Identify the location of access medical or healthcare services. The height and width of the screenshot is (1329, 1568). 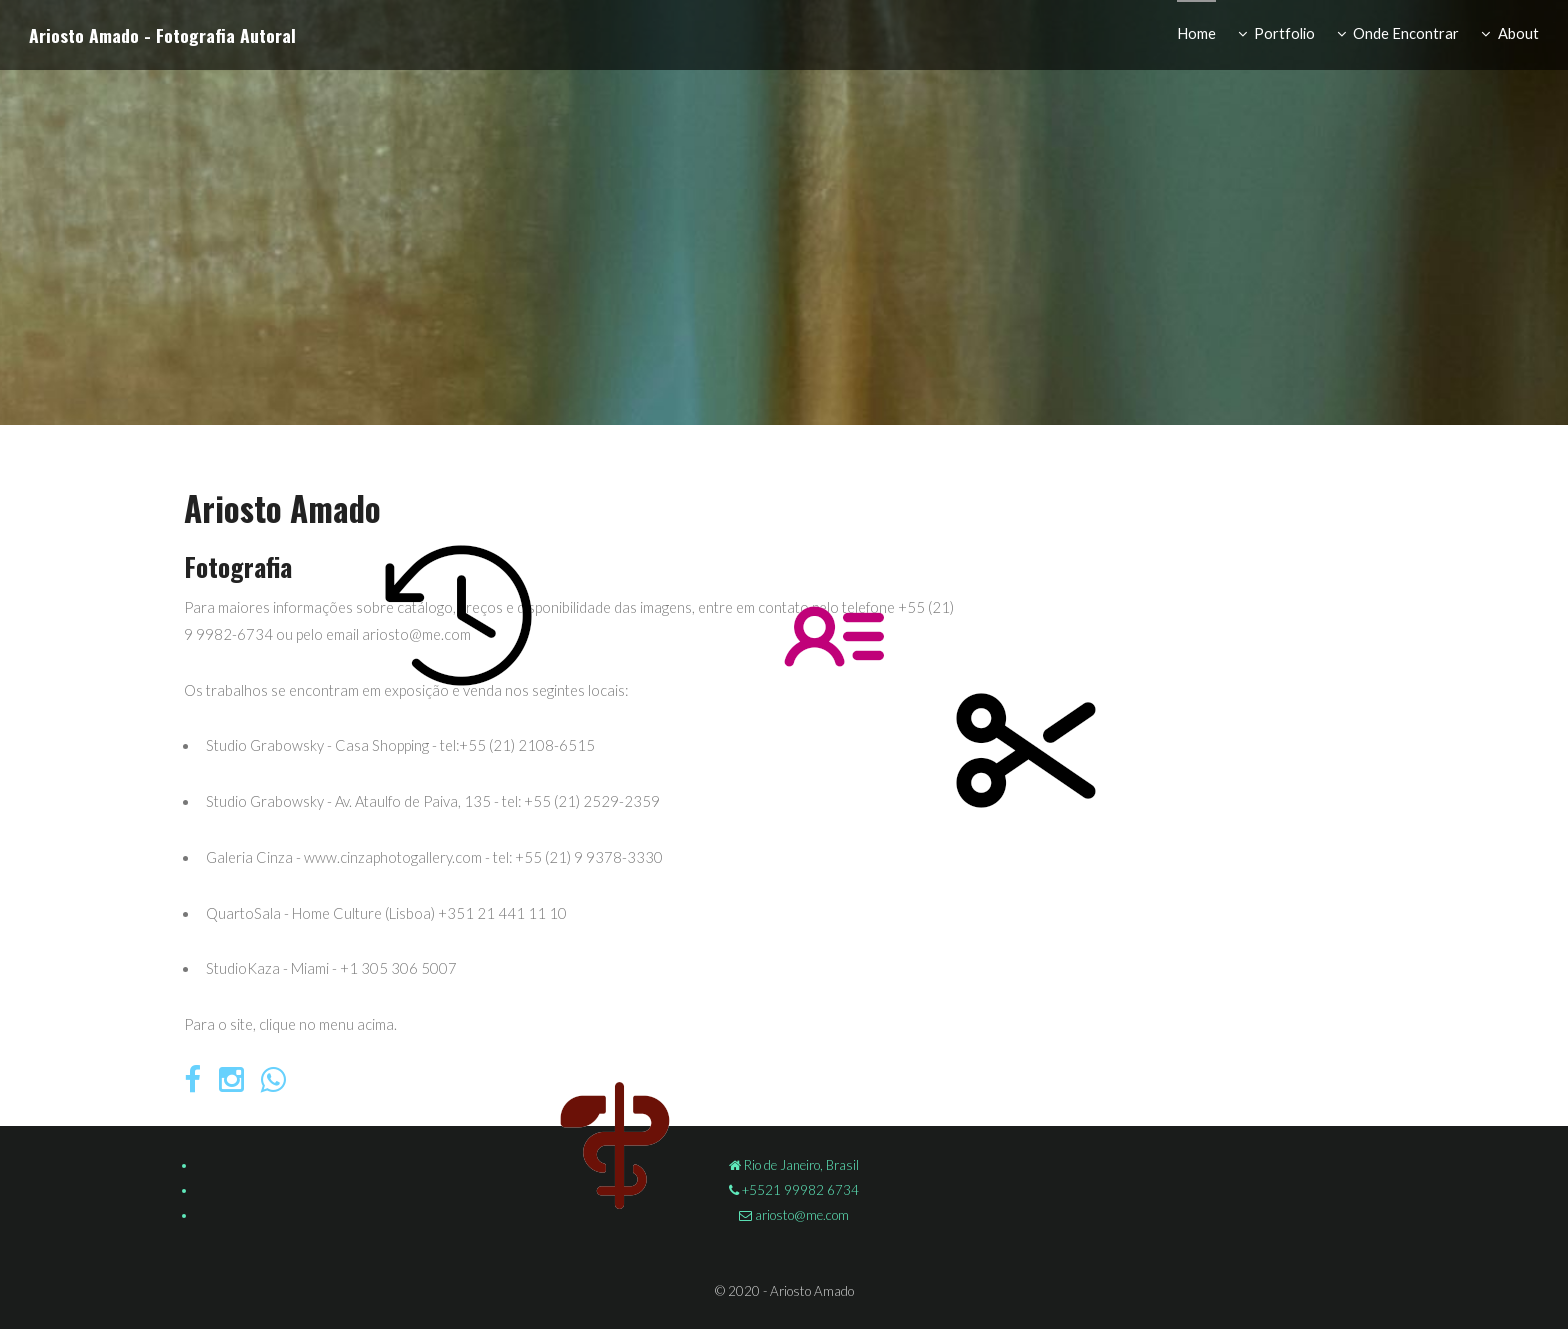
(619, 1145).